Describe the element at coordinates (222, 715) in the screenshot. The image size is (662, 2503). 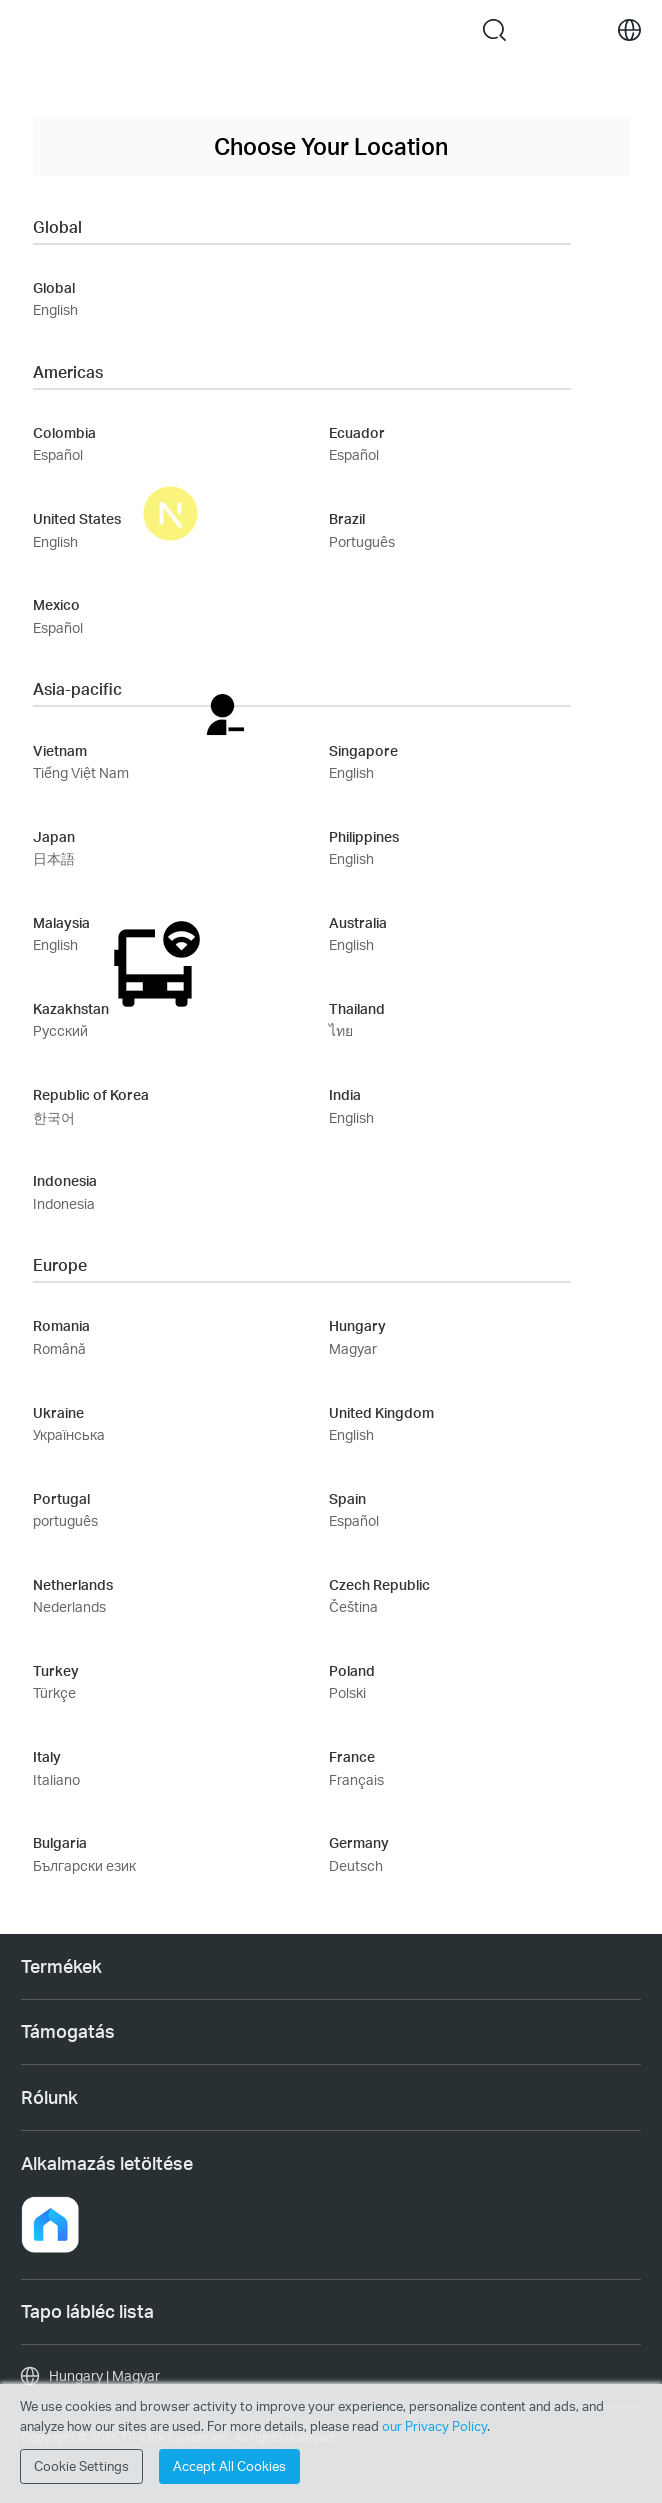
I see `remove a user or contact` at that location.